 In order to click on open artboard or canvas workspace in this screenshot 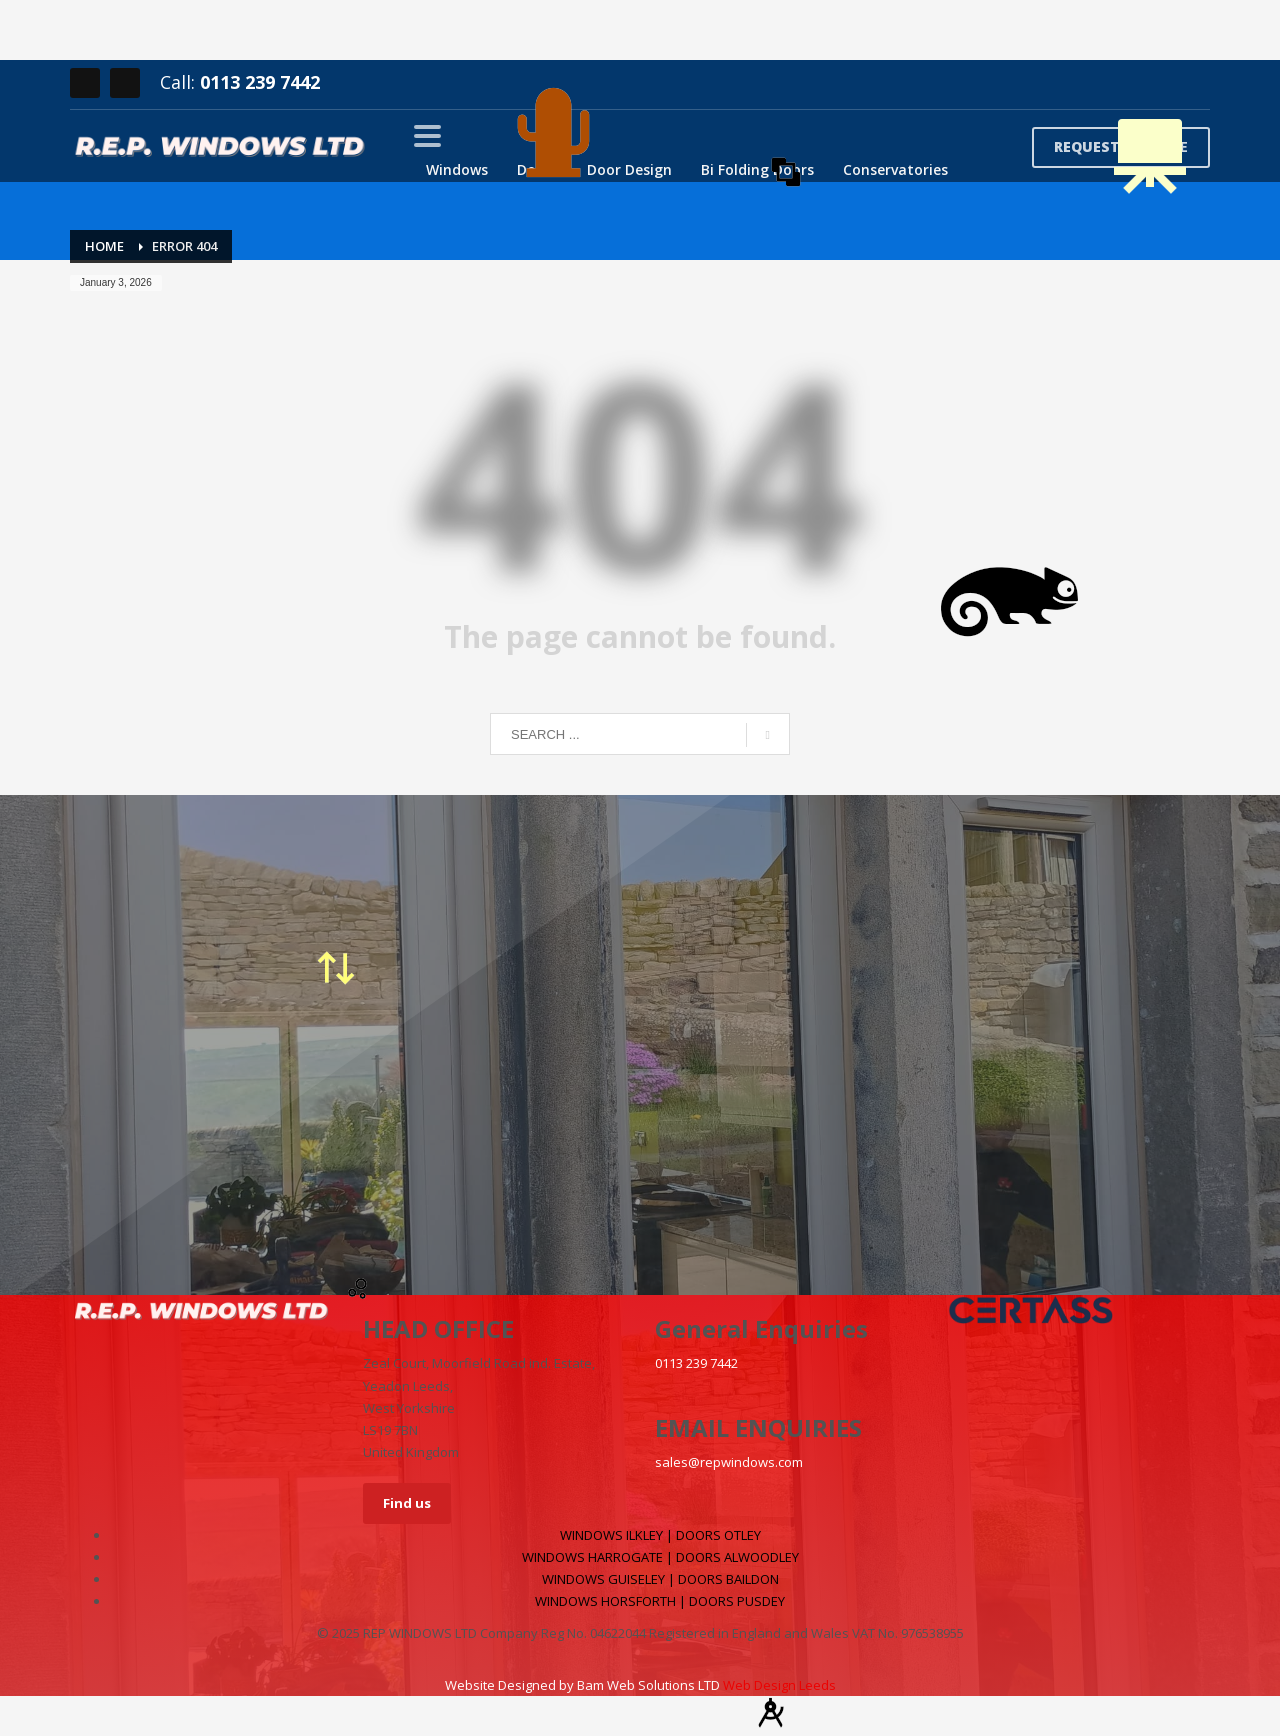, I will do `click(1150, 155)`.